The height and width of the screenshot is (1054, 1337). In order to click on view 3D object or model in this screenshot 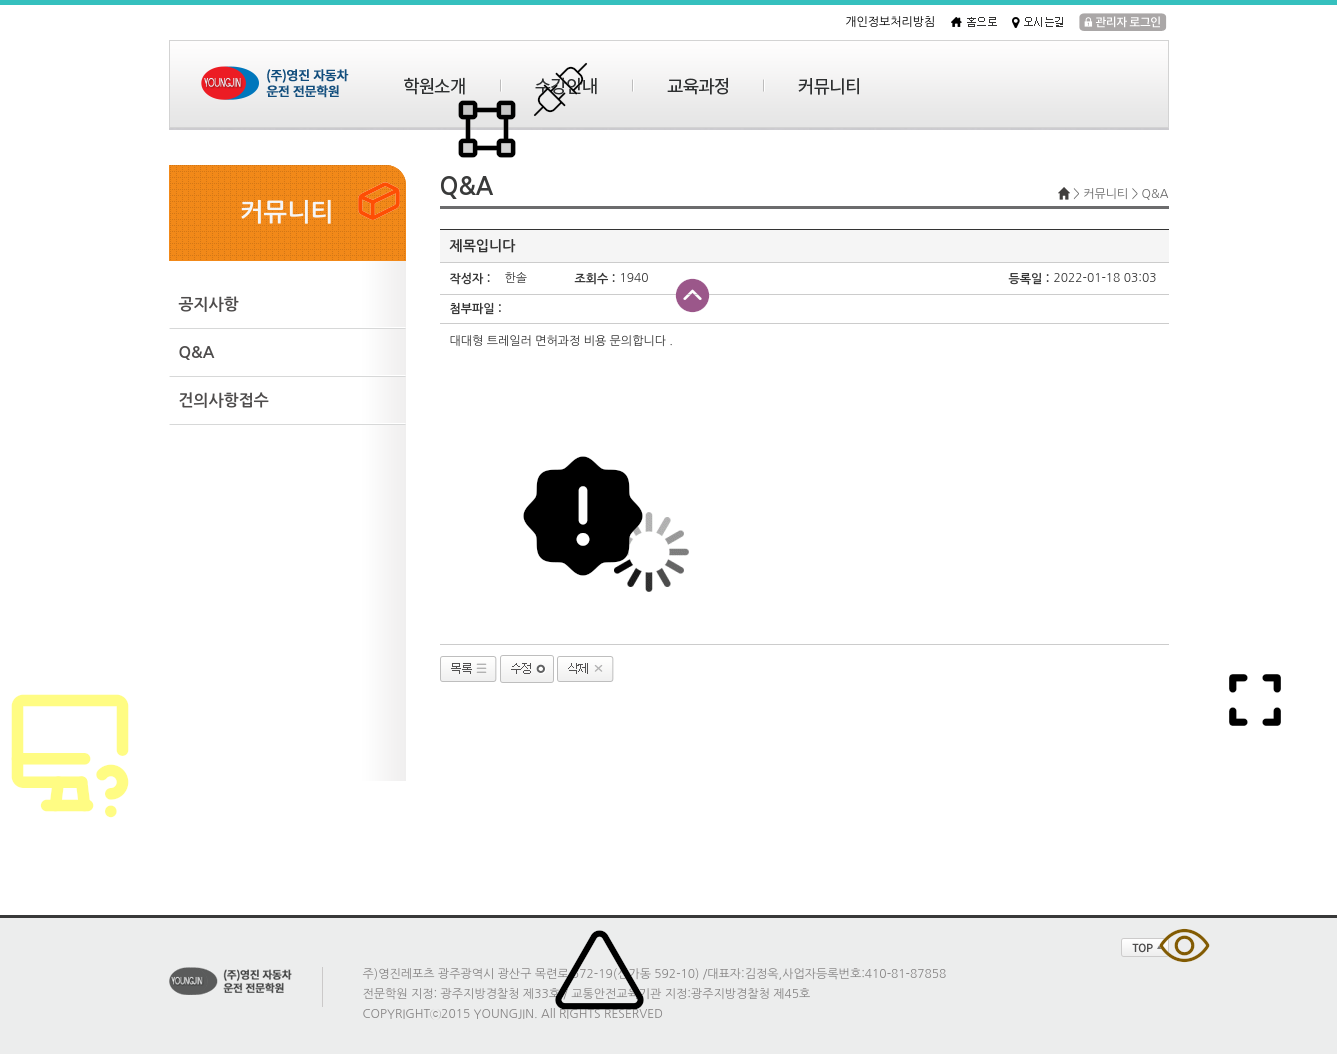, I will do `click(379, 199)`.